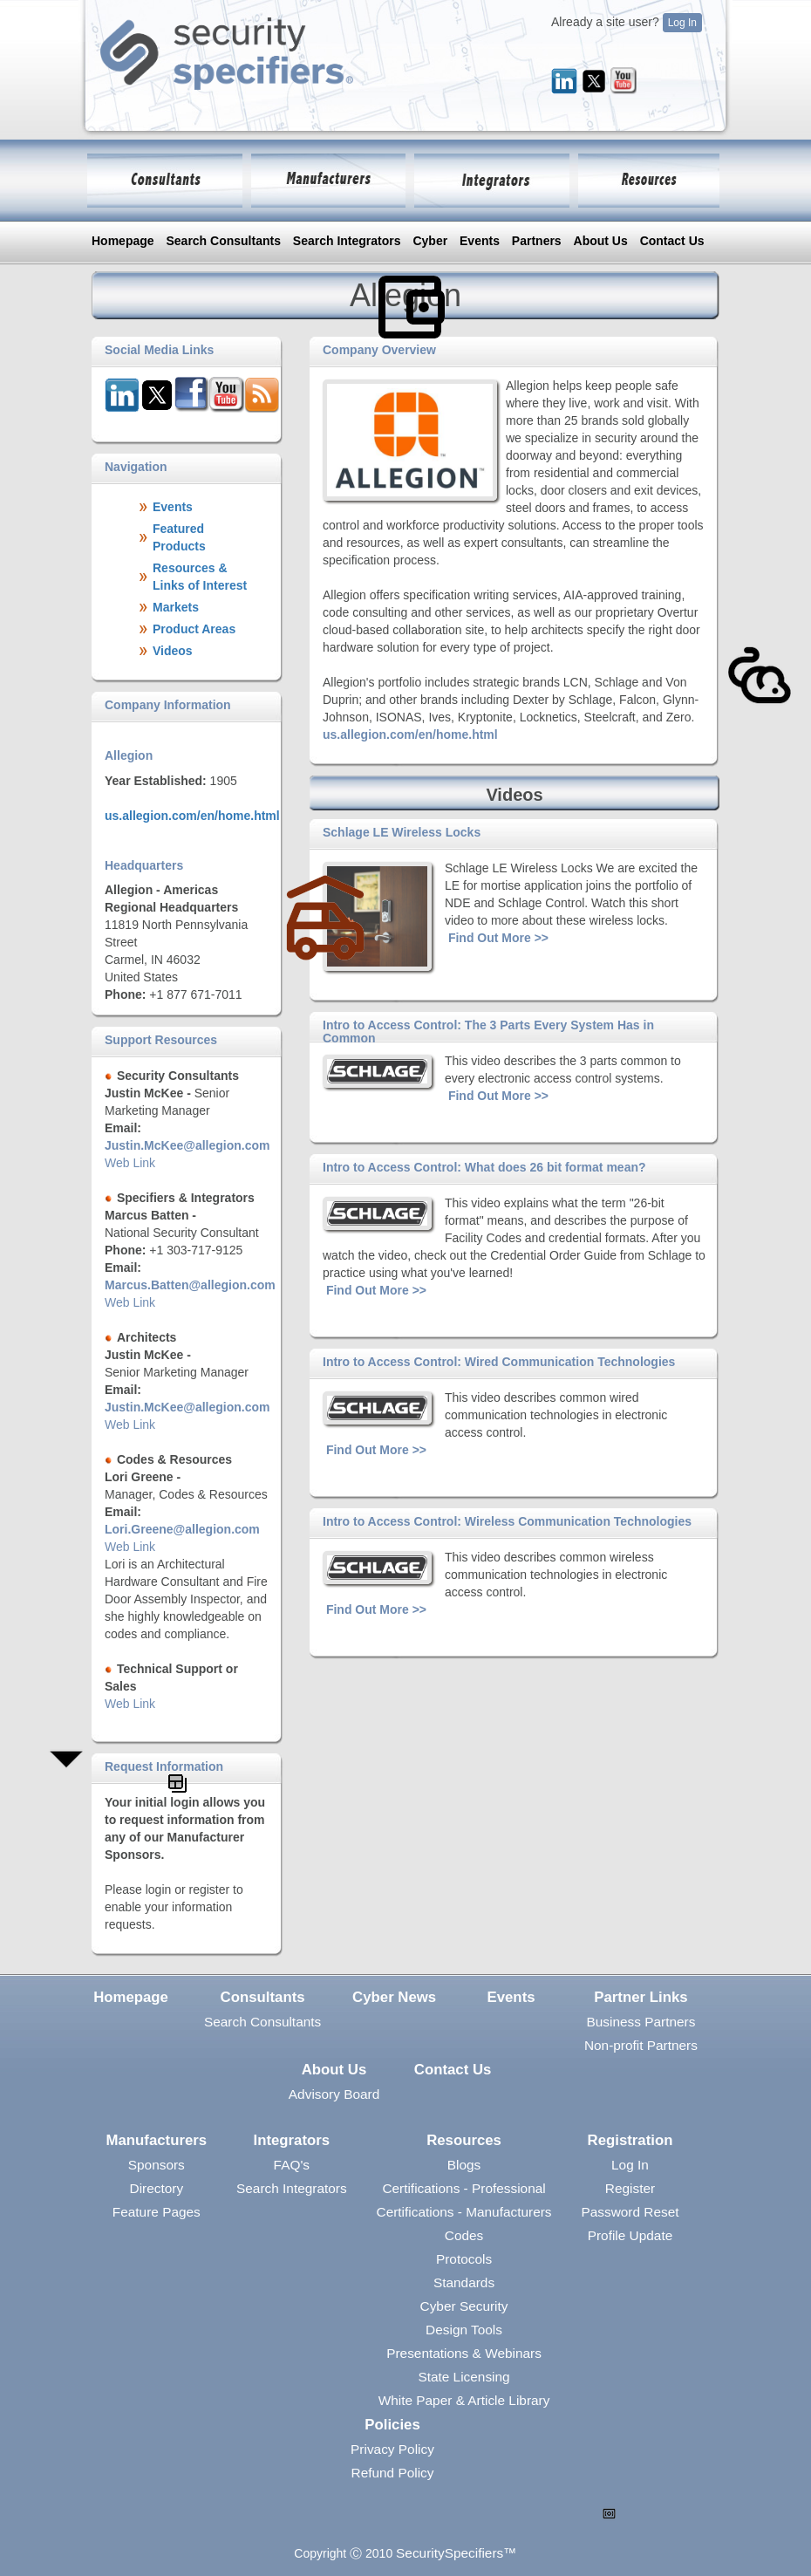 Image resolution: width=811 pixels, height=2576 pixels. I want to click on expand a dropdown menu, so click(66, 1758).